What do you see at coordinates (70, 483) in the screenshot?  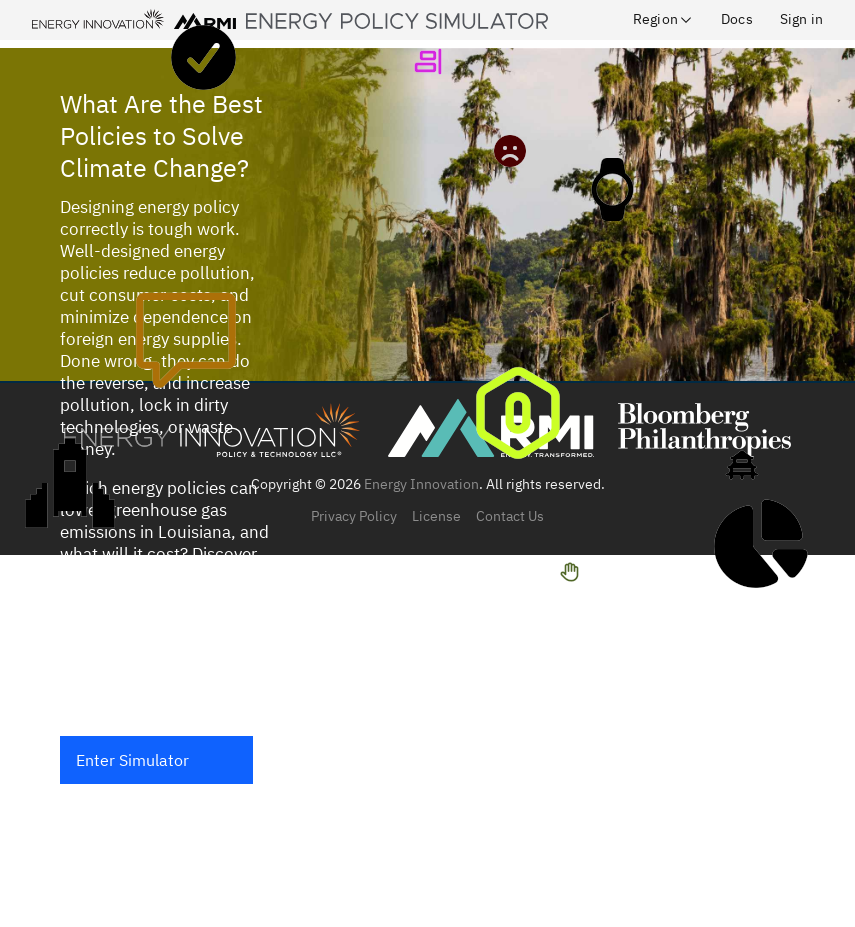 I see `space awesome brand logo` at bounding box center [70, 483].